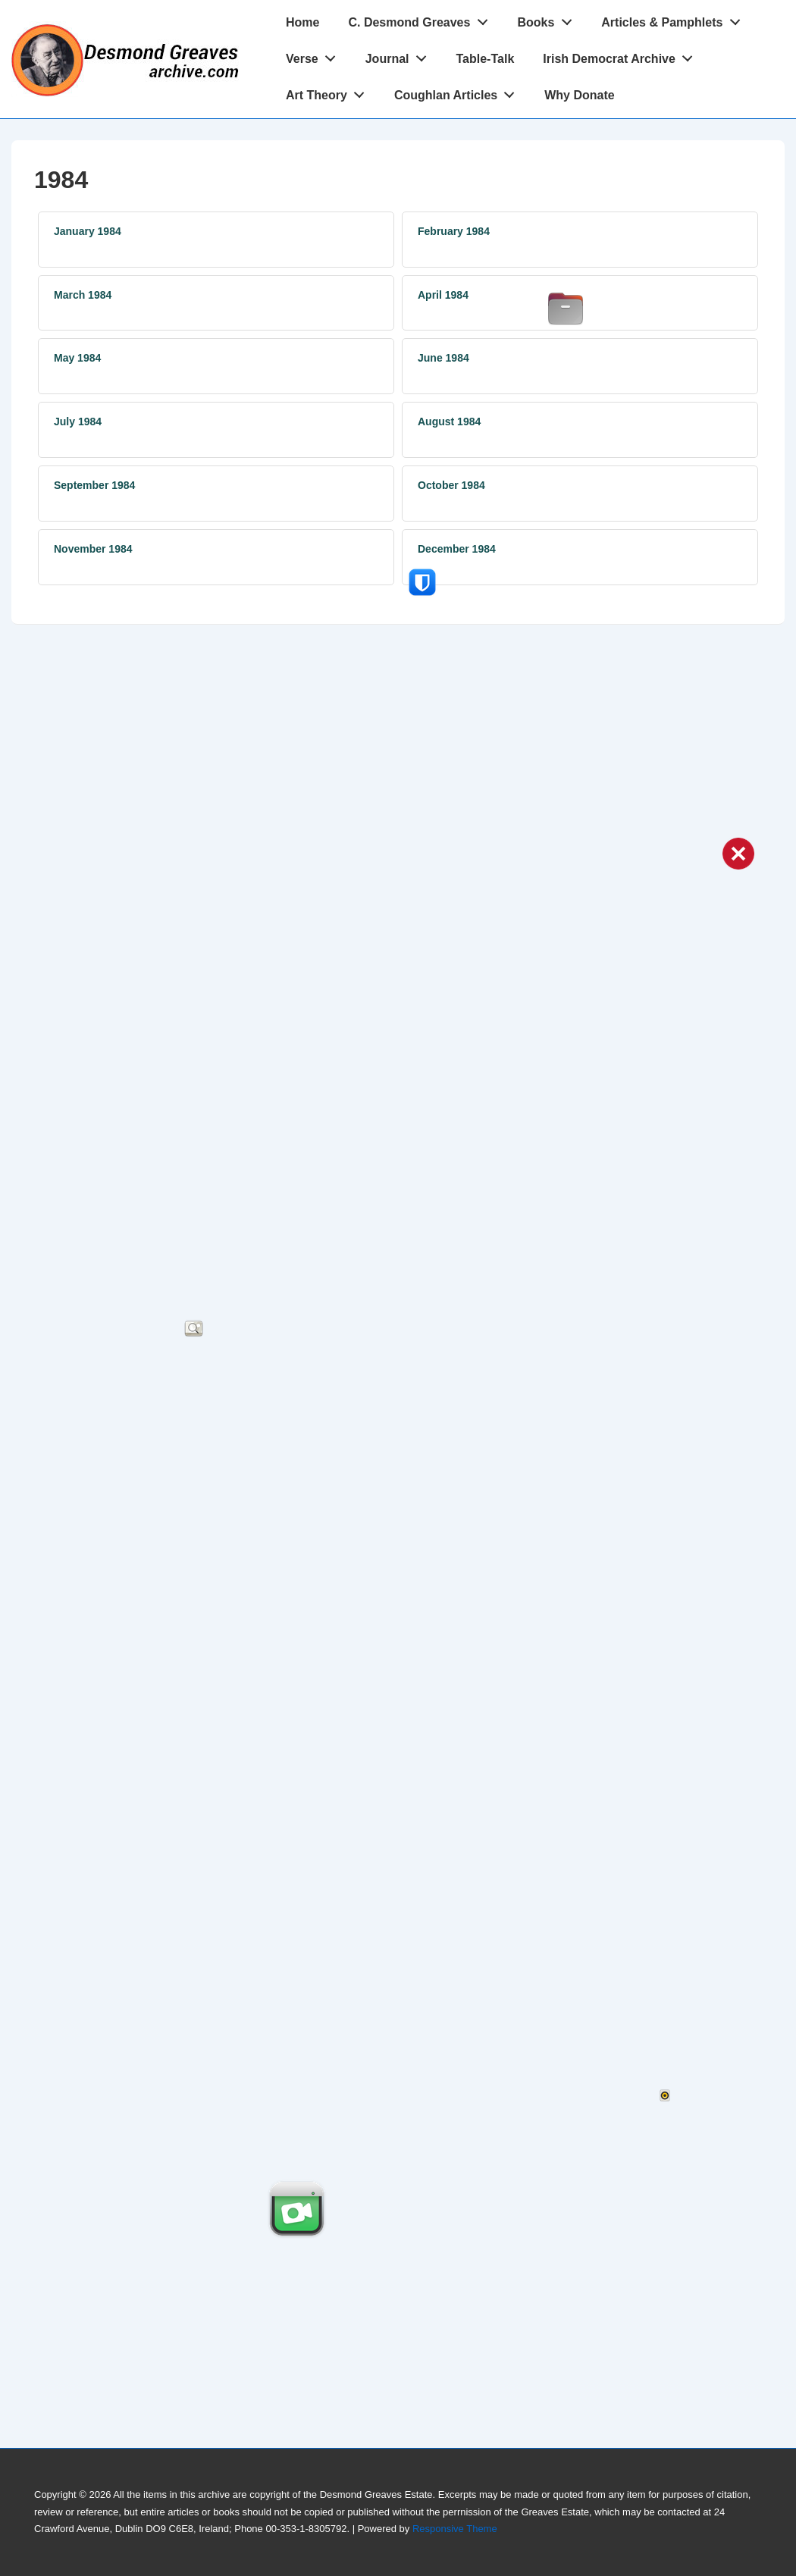 Image resolution: width=796 pixels, height=2576 pixels. Describe the element at coordinates (422, 582) in the screenshot. I see `open bitwarden password manager` at that location.